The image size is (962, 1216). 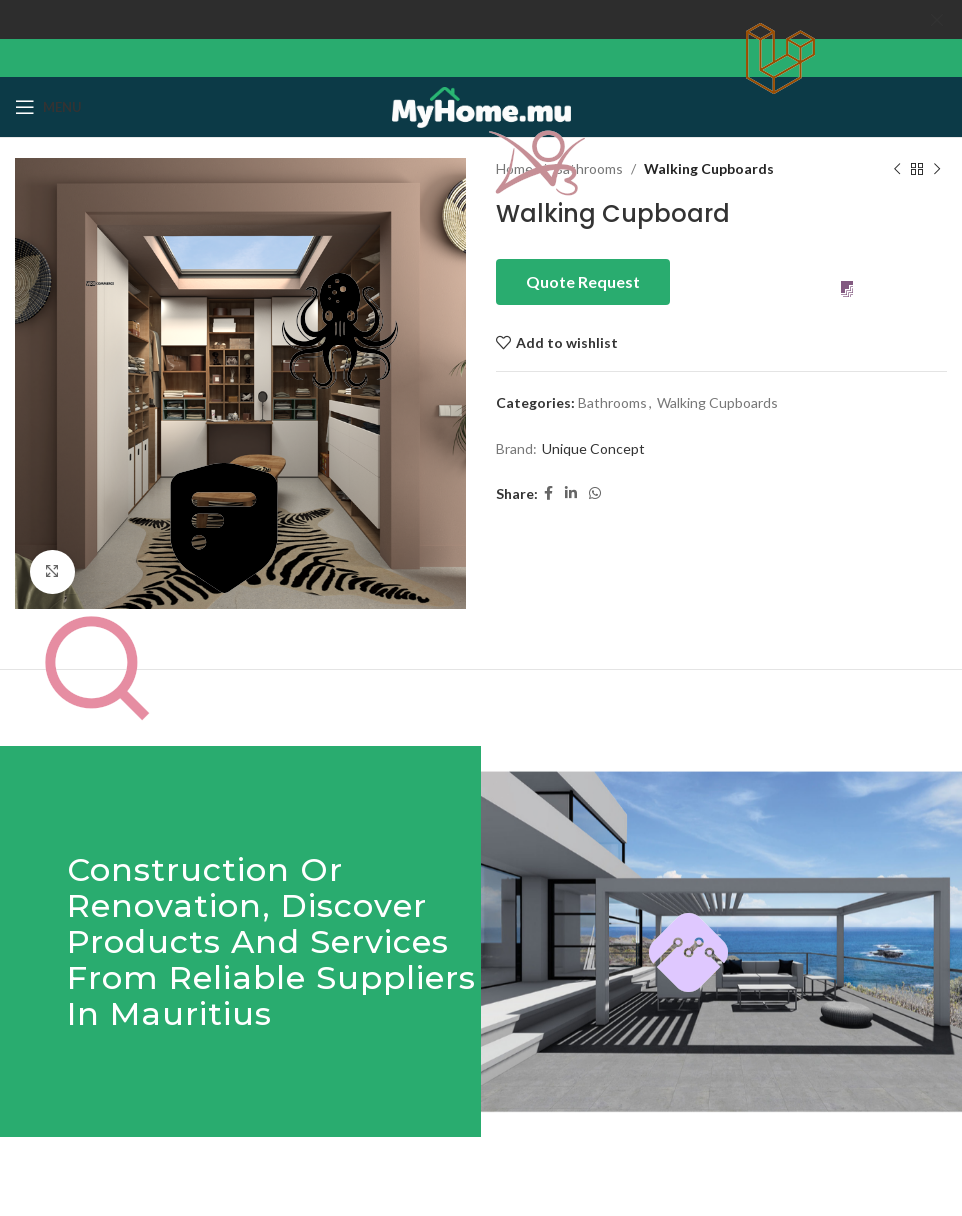 What do you see at coordinates (780, 58) in the screenshot?
I see `Laravel framework branding or integration` at bounding box center [780, 58].